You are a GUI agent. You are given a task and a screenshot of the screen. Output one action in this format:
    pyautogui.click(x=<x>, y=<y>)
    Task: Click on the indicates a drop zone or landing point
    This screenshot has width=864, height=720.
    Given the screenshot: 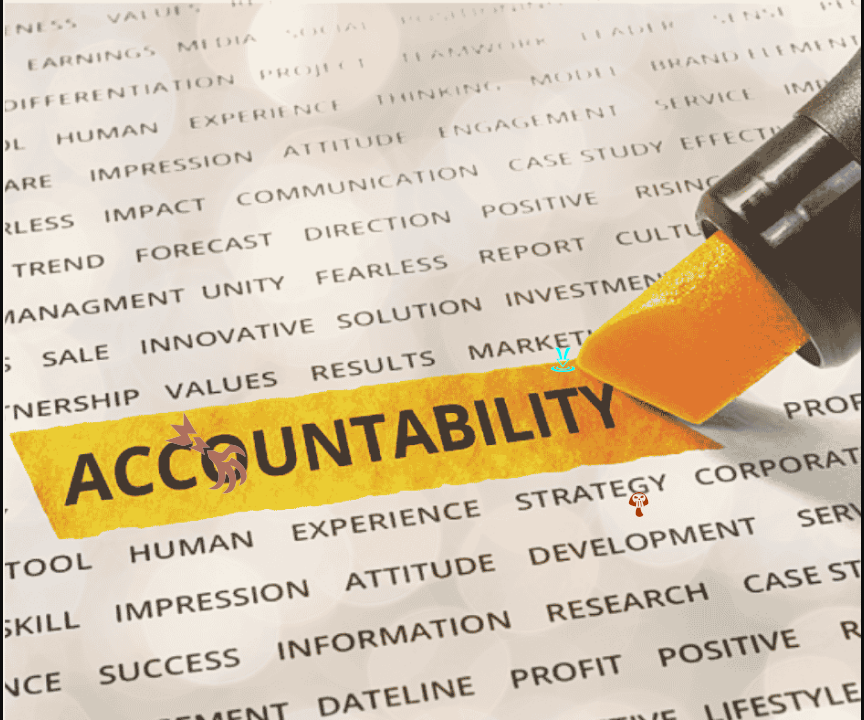 What is the action you would take?
    pyautogui.click(x=563, y=360)
    